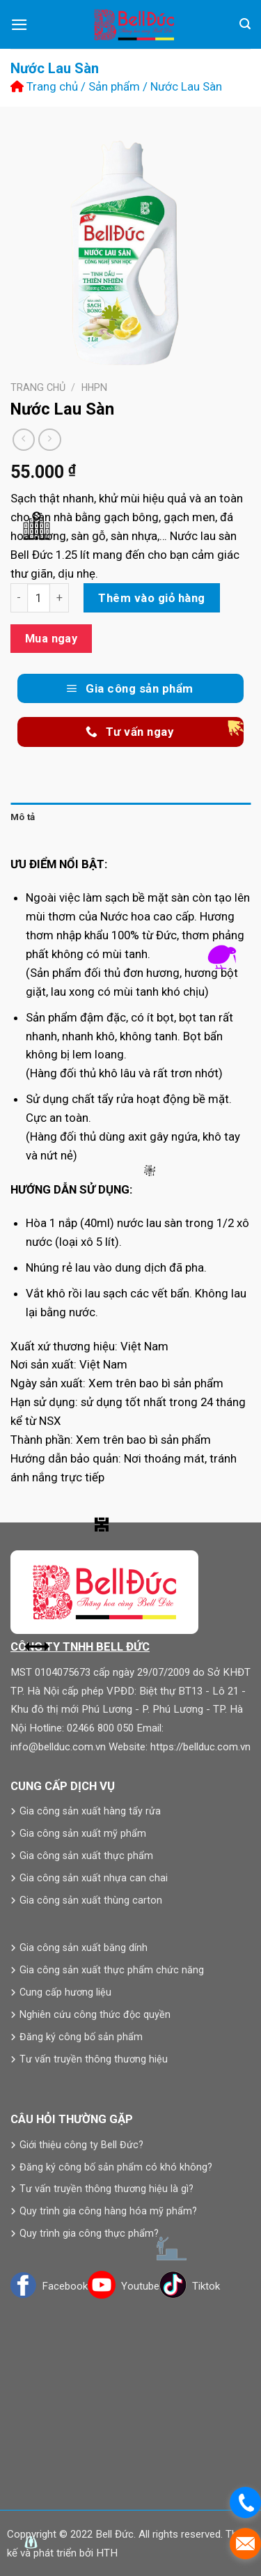 The height and width of the screenshot is (2576, 261). Describe the element at coordinates (150, 1171) in the screenshot. I see `view system or device specifications` at that location.